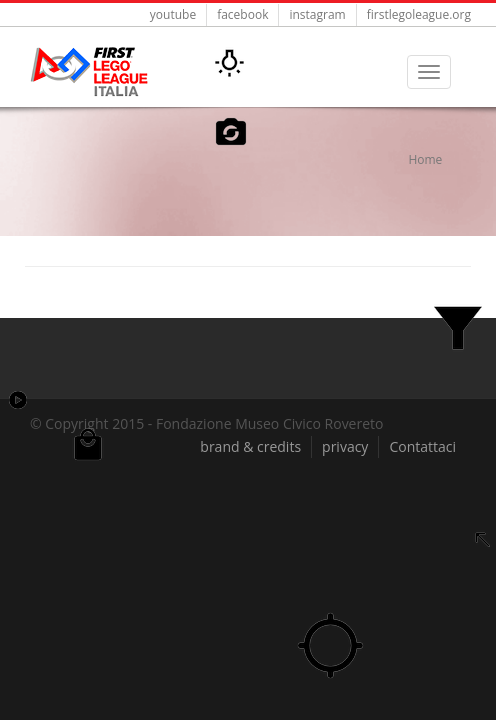 The width and height of the screenshot is (496, 720). I want to click on filter or sort list results, so click(458, 328).